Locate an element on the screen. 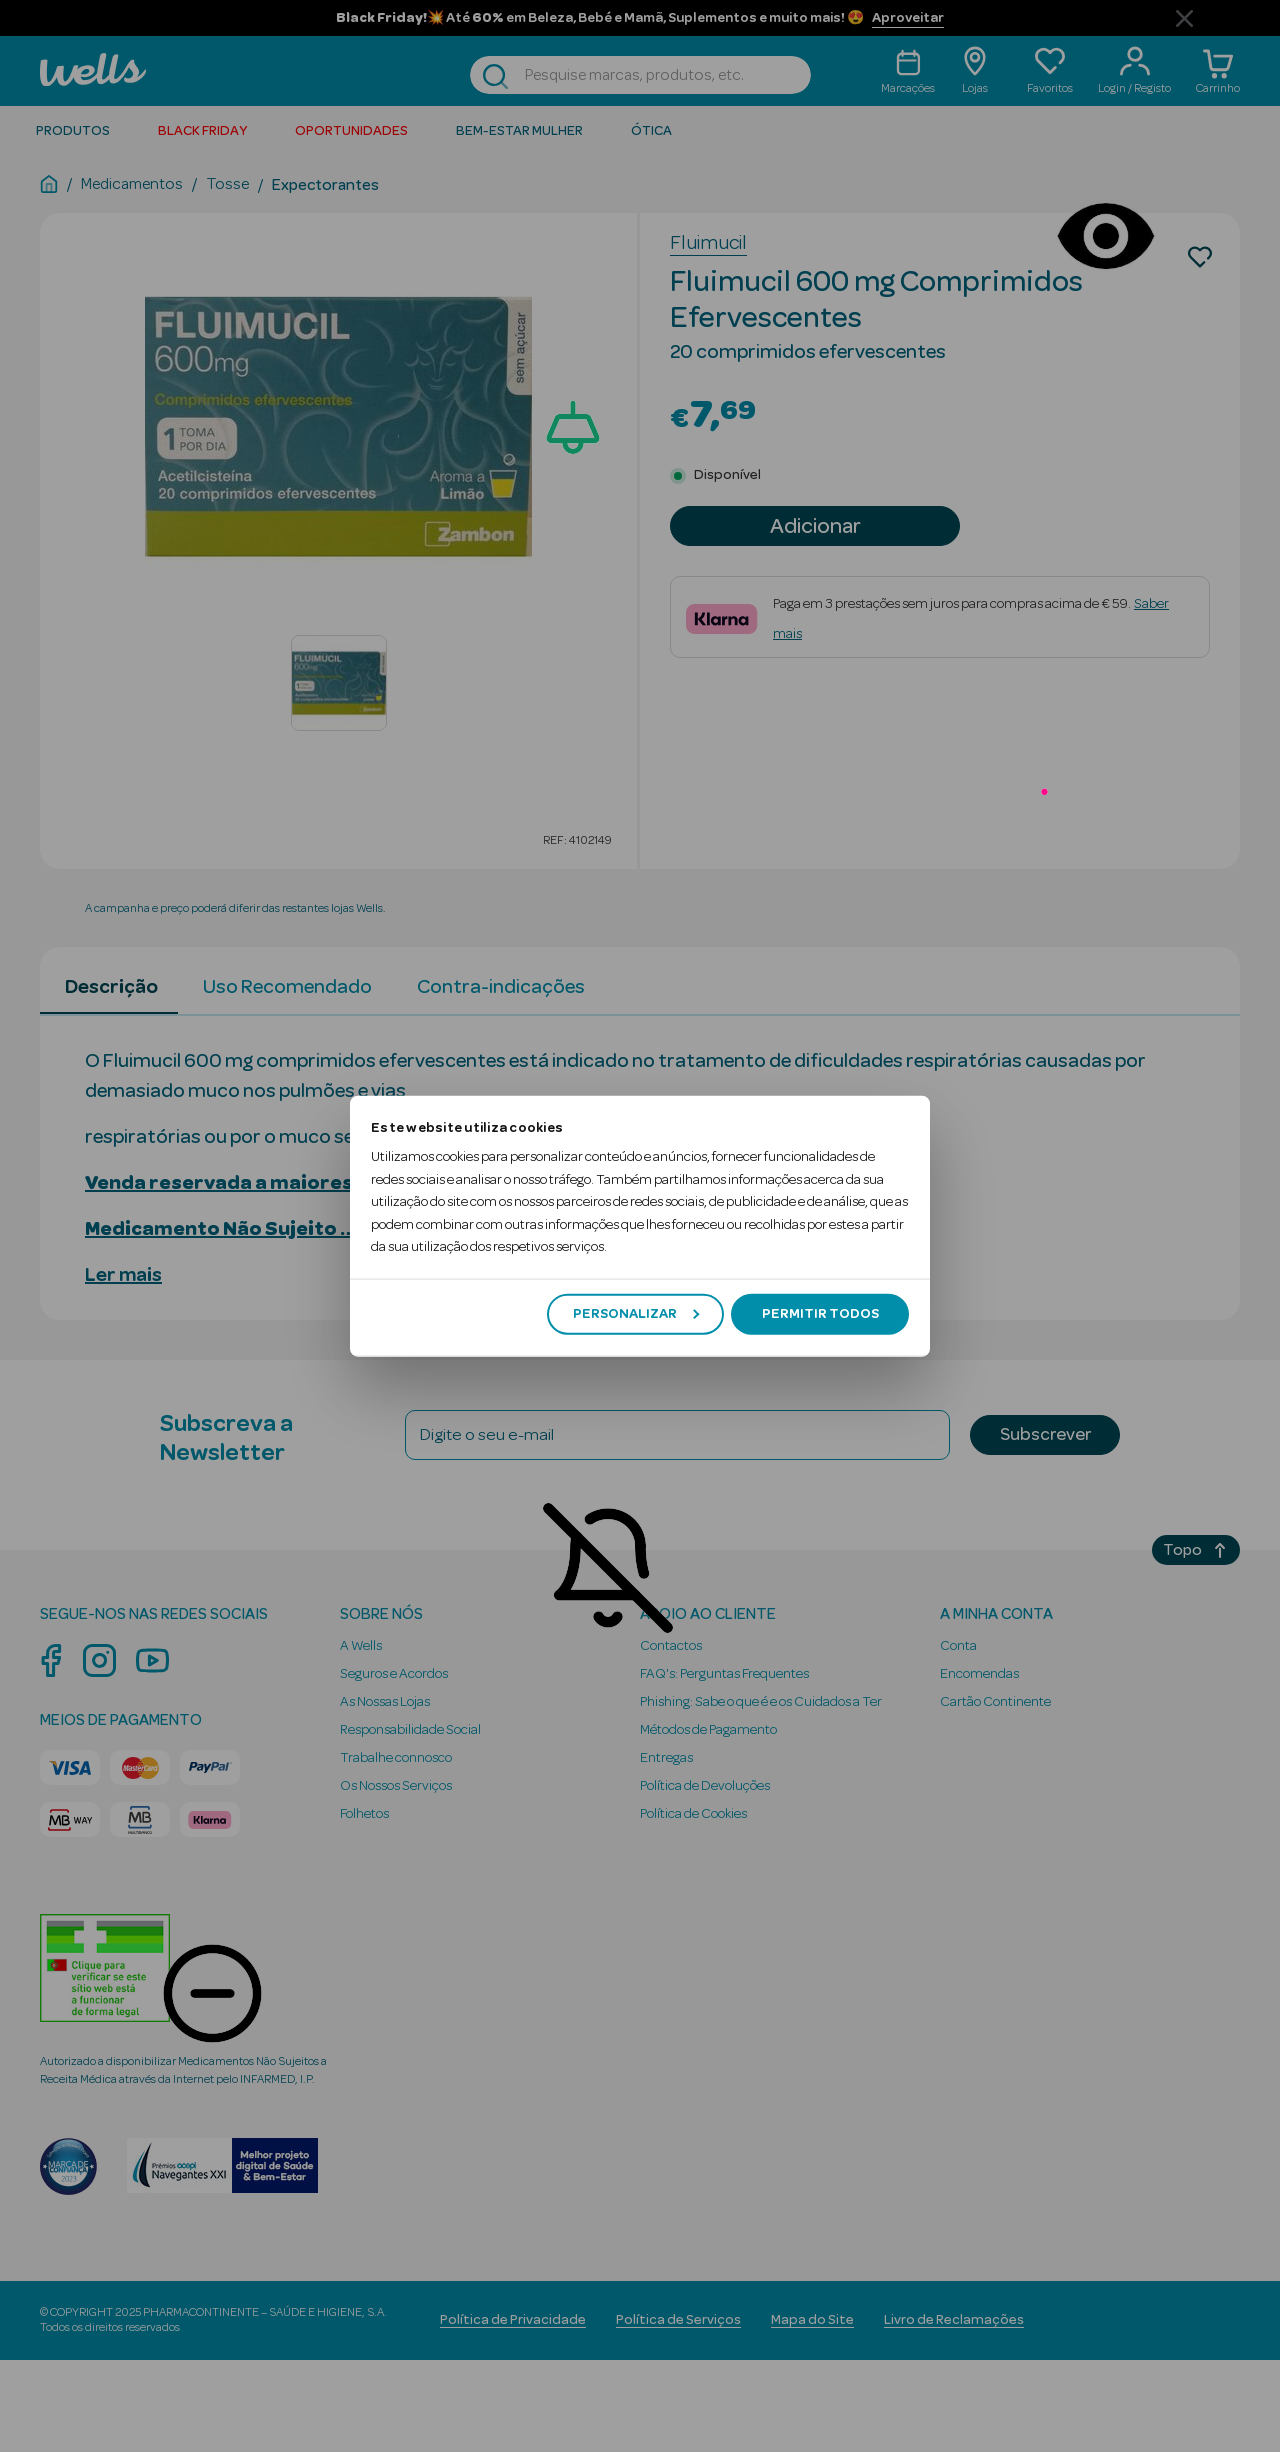  no wifi signal available is located at coordinates (1044, 765).